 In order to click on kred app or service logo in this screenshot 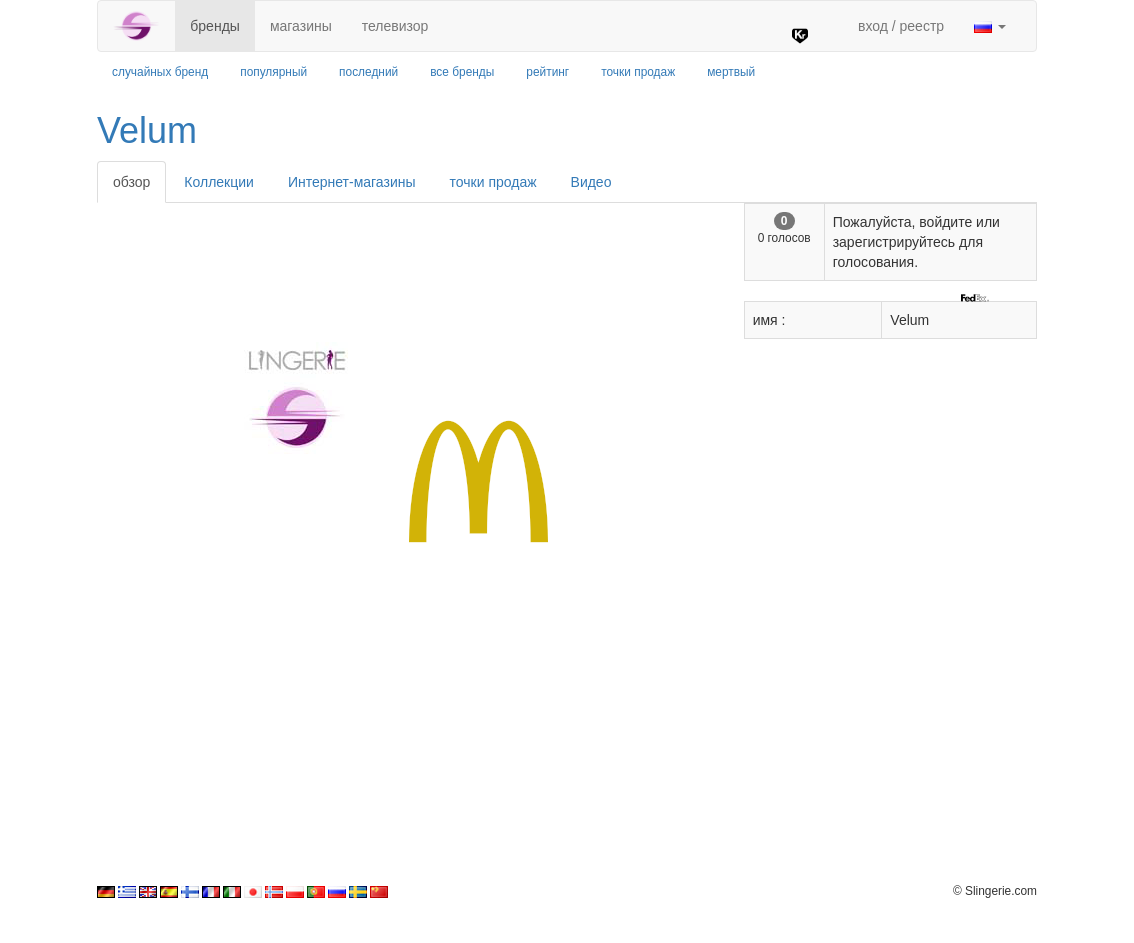, I will do `click(800, 36)`.